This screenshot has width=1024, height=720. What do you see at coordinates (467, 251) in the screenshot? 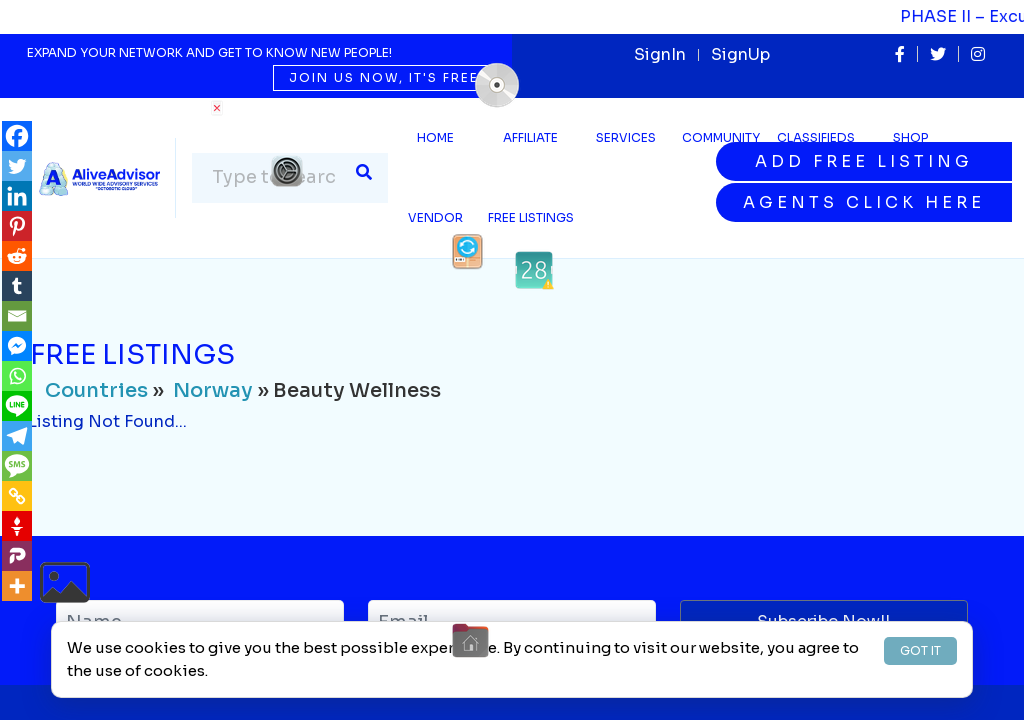
I see `system package updates available` at bounding box center [467, 251].